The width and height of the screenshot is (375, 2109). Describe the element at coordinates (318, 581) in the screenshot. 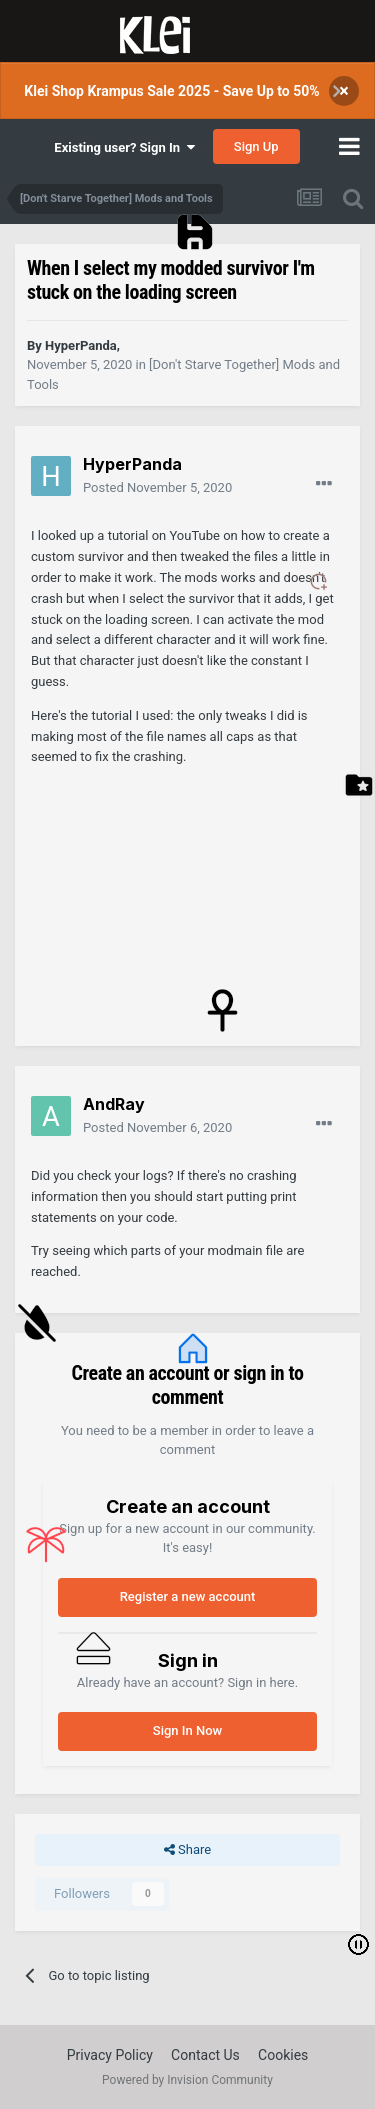

I see `add a new item or entry` at that location.